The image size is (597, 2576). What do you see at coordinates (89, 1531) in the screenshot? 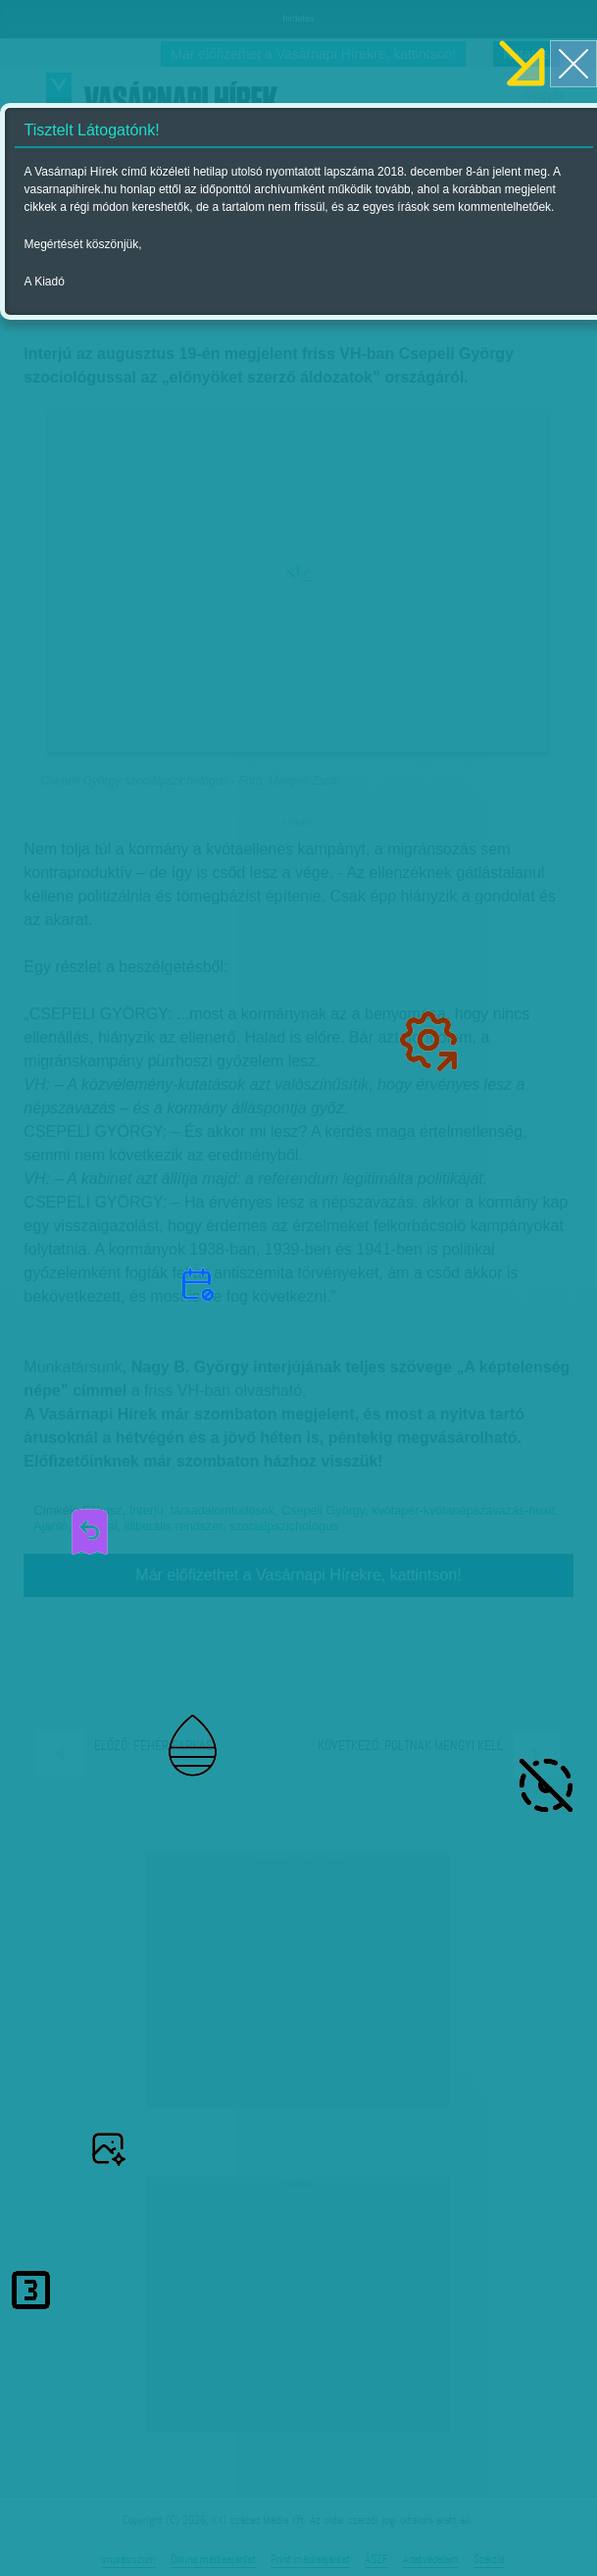
I see `request a refund for a purchase` at bounding box center [89, 1531].